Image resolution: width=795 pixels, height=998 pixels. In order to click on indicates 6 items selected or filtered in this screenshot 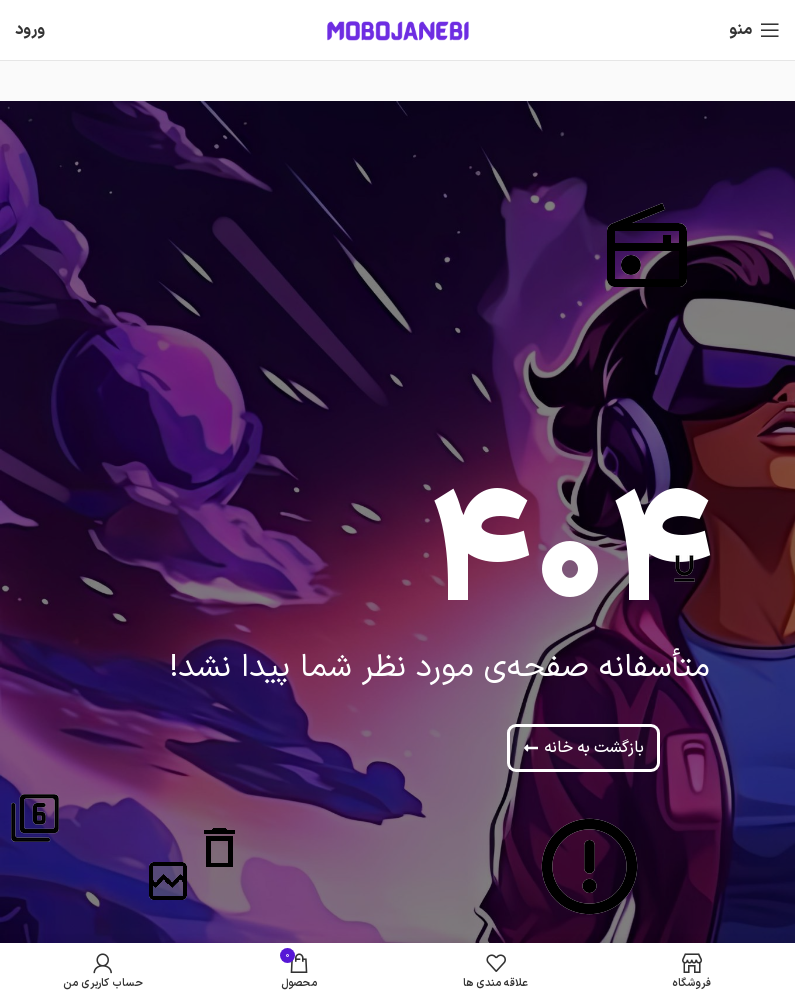, I will do `click(35, 818)`.